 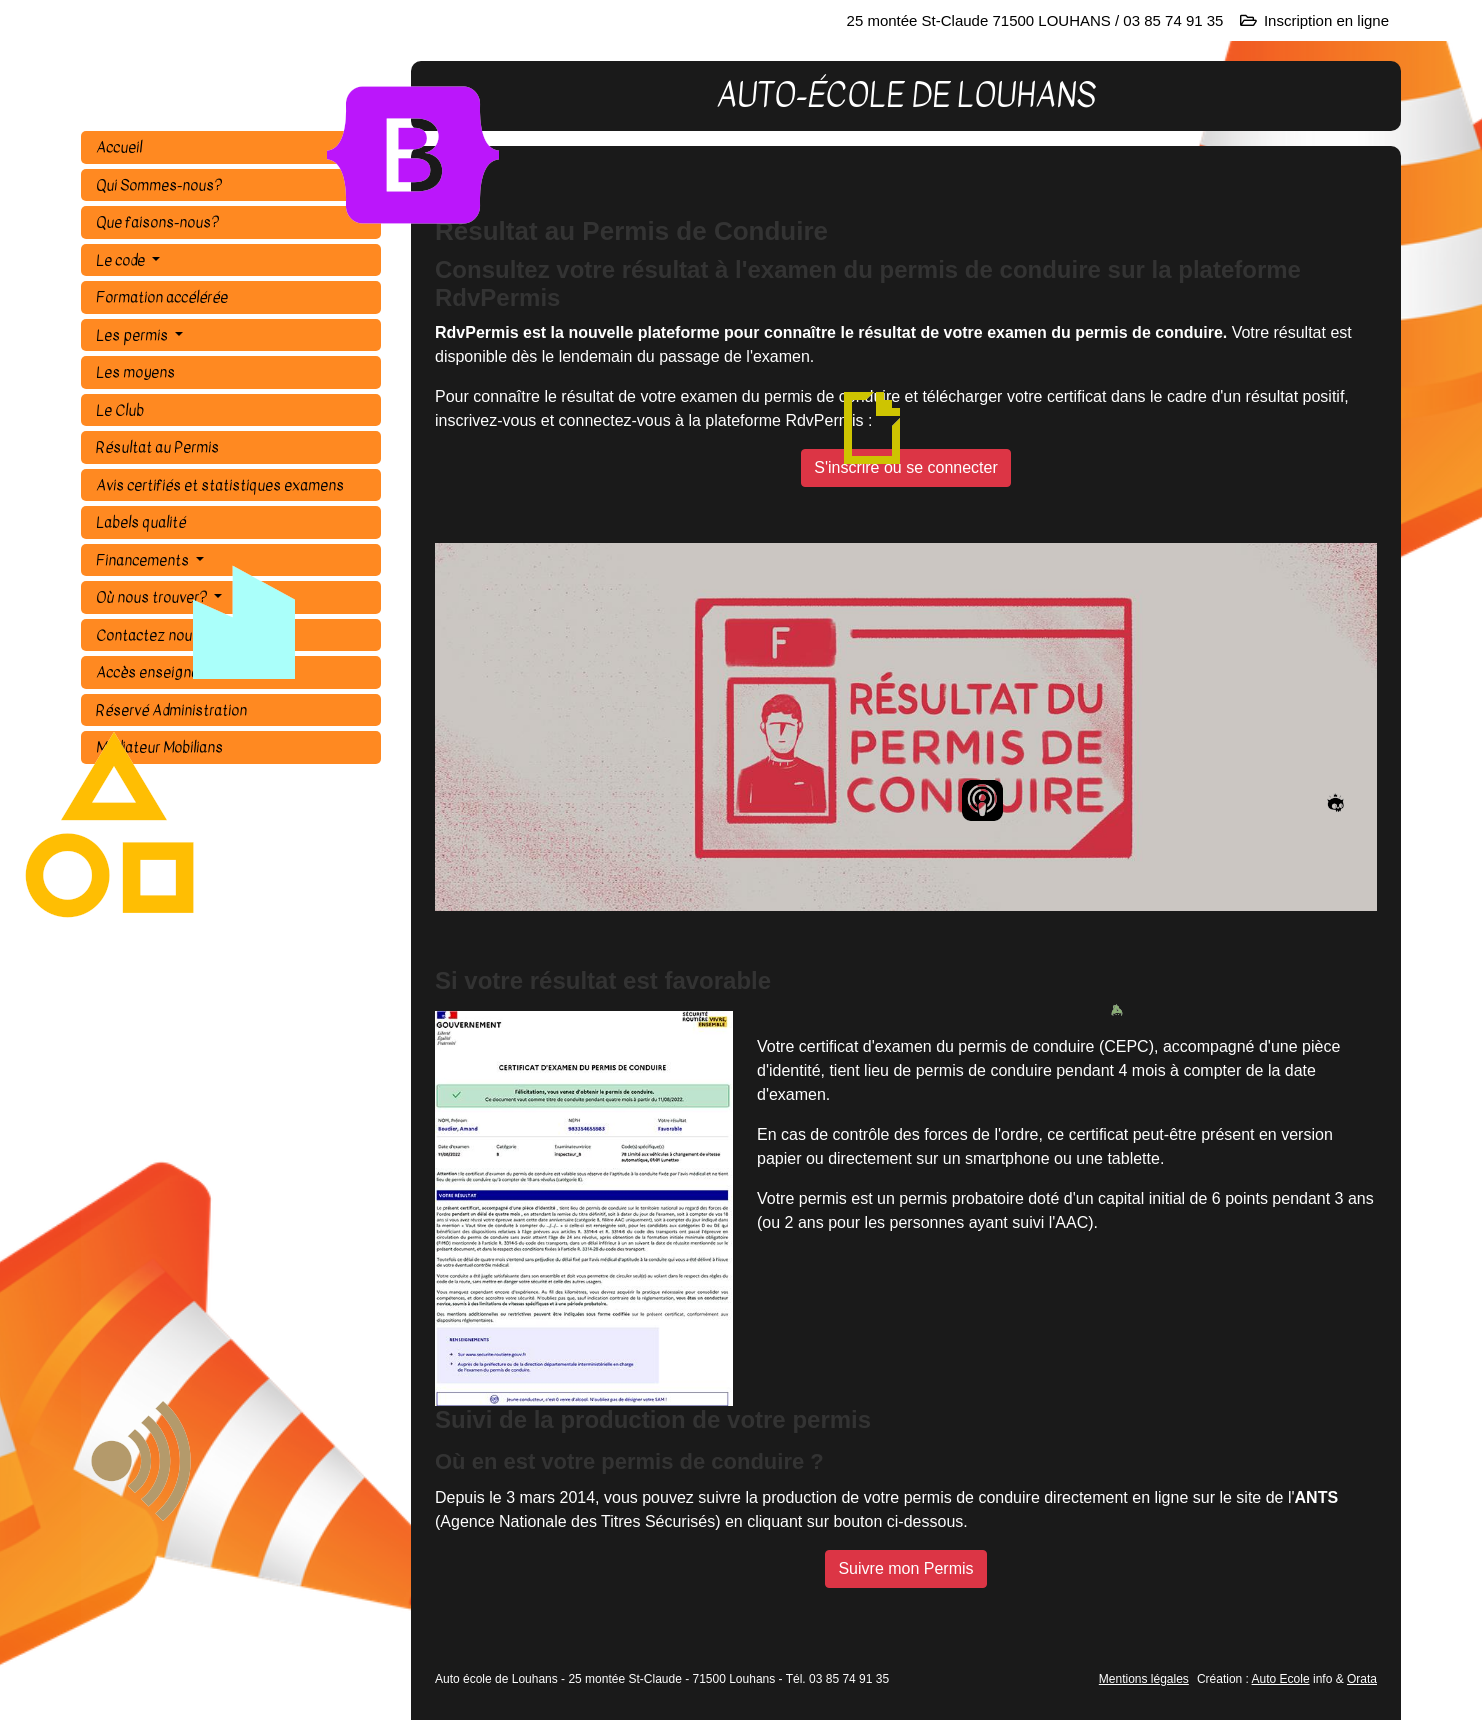 I want to click on Bootstrap framework logo, so click(x=413, y=155).